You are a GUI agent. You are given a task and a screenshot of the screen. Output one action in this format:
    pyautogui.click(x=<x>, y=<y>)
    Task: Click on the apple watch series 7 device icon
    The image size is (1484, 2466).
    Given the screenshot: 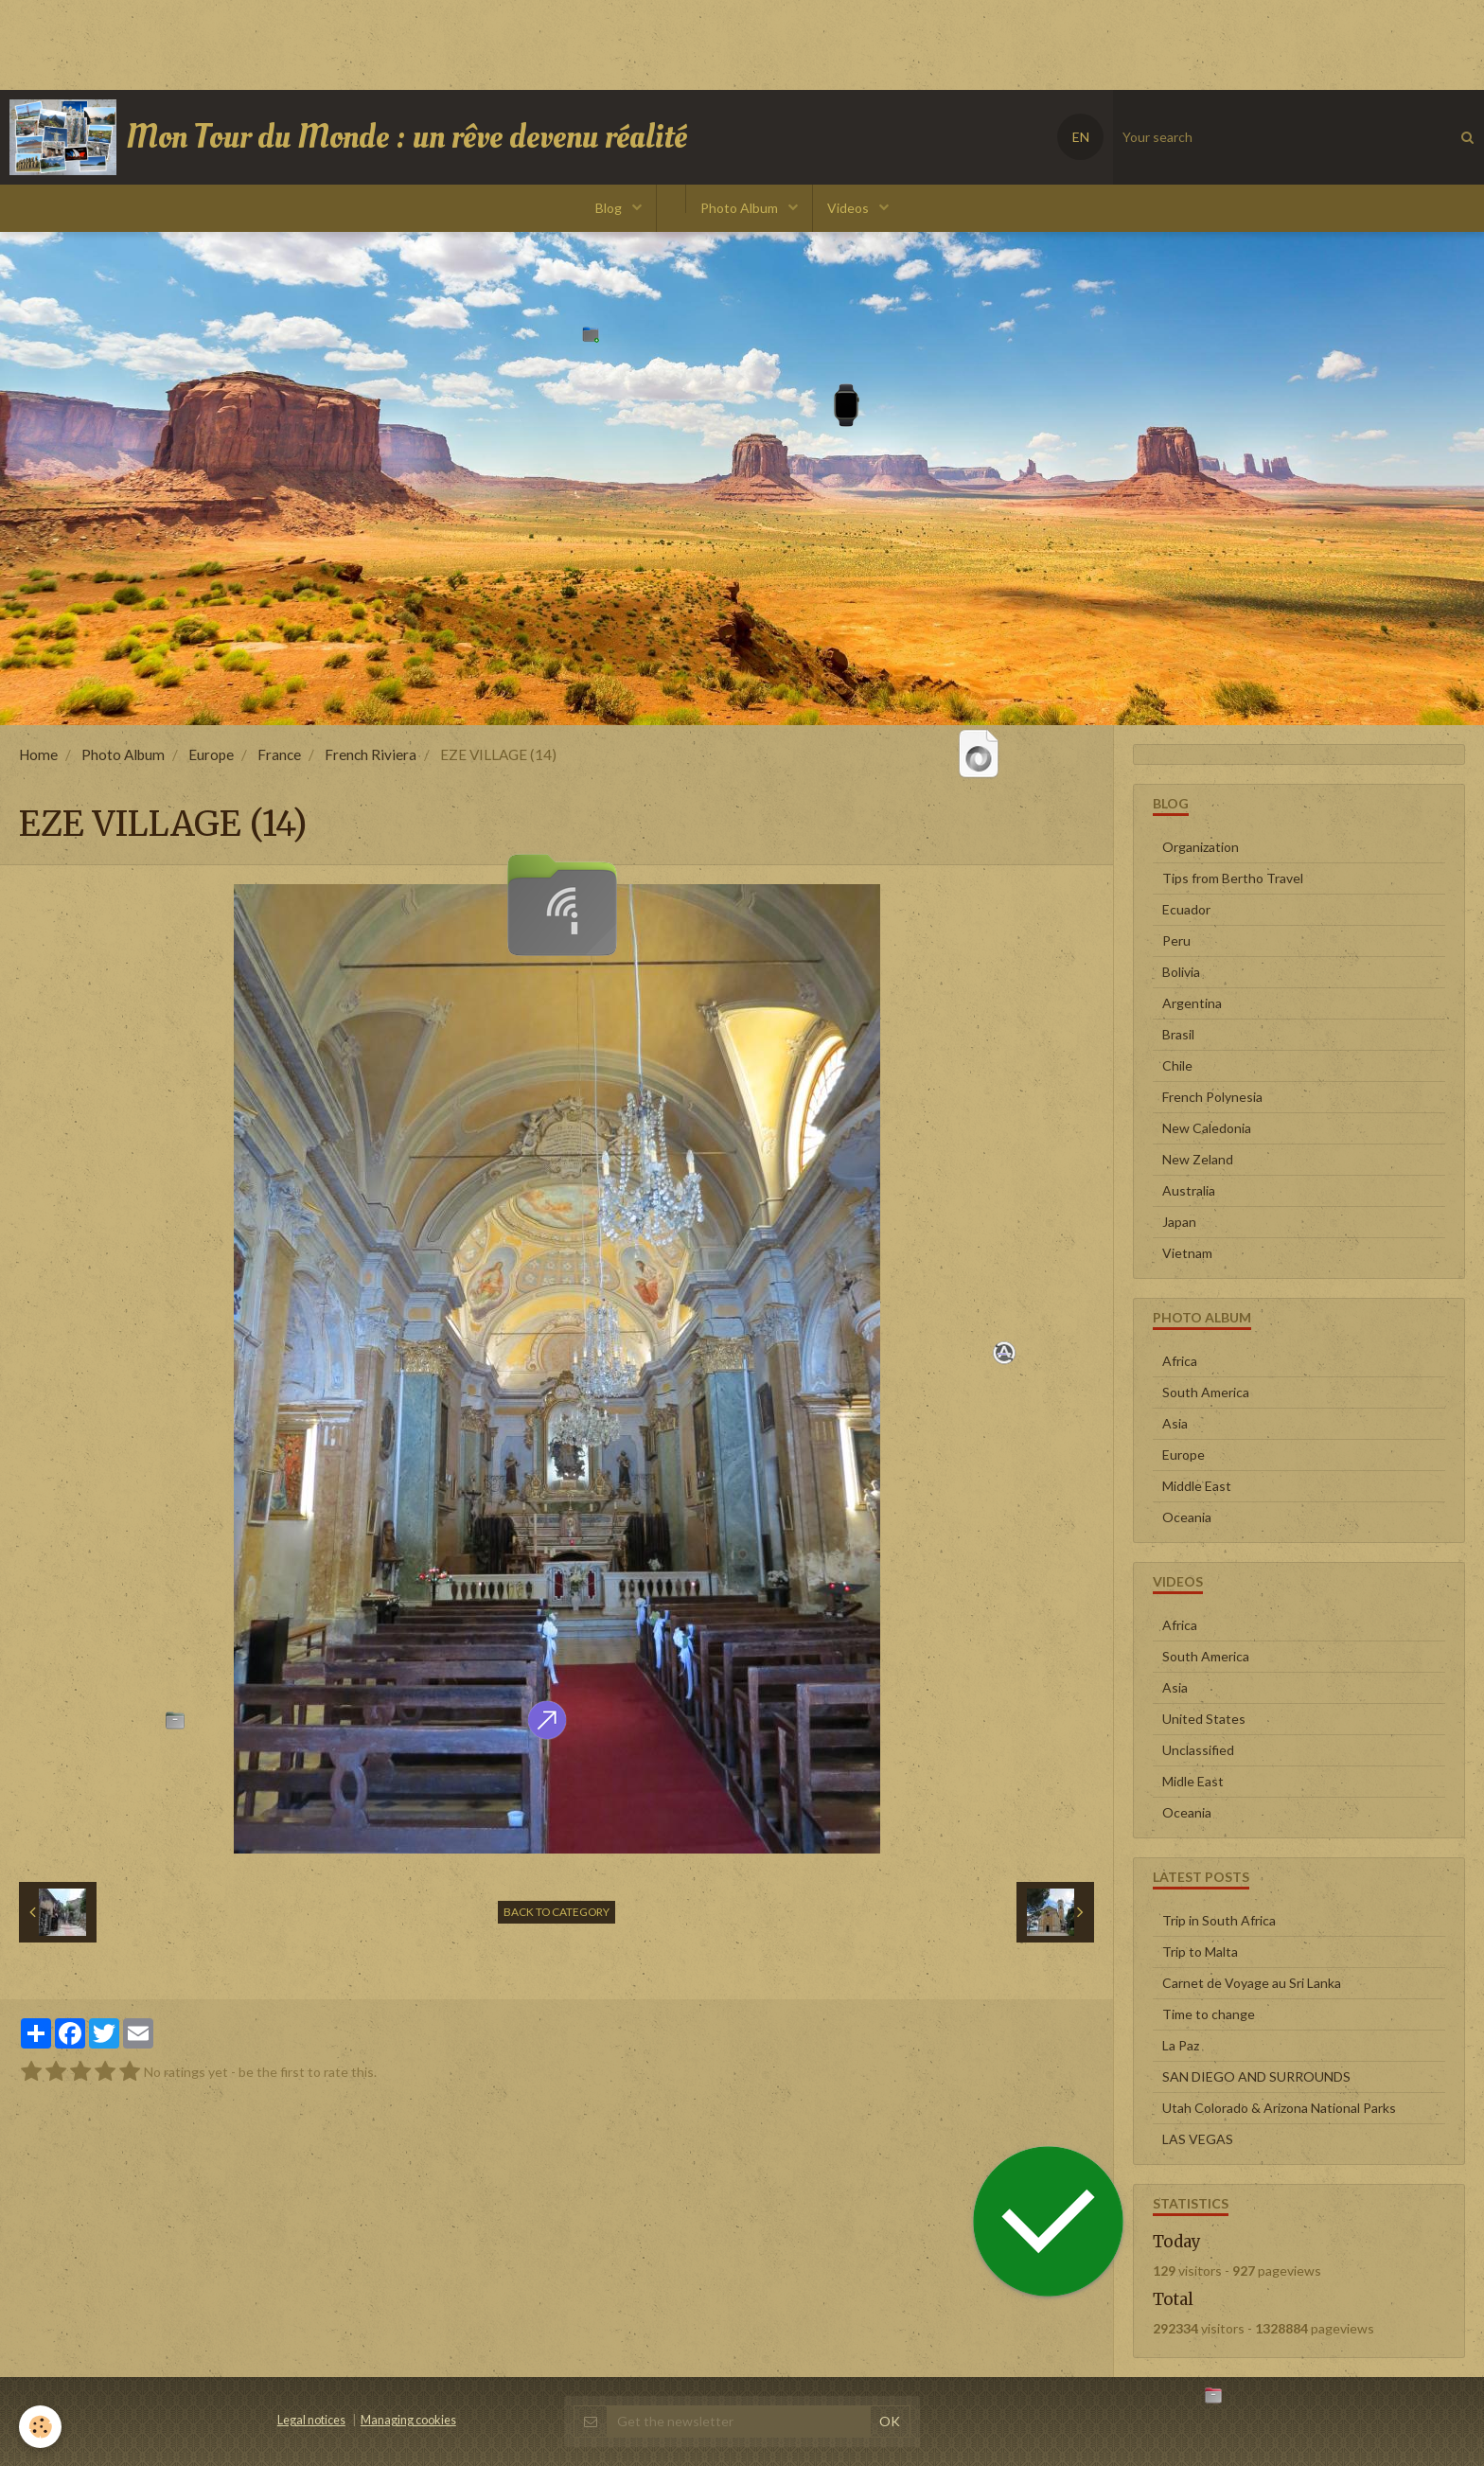 What is the action you would take?
    pyautogui.click(x=846, y=405)
    